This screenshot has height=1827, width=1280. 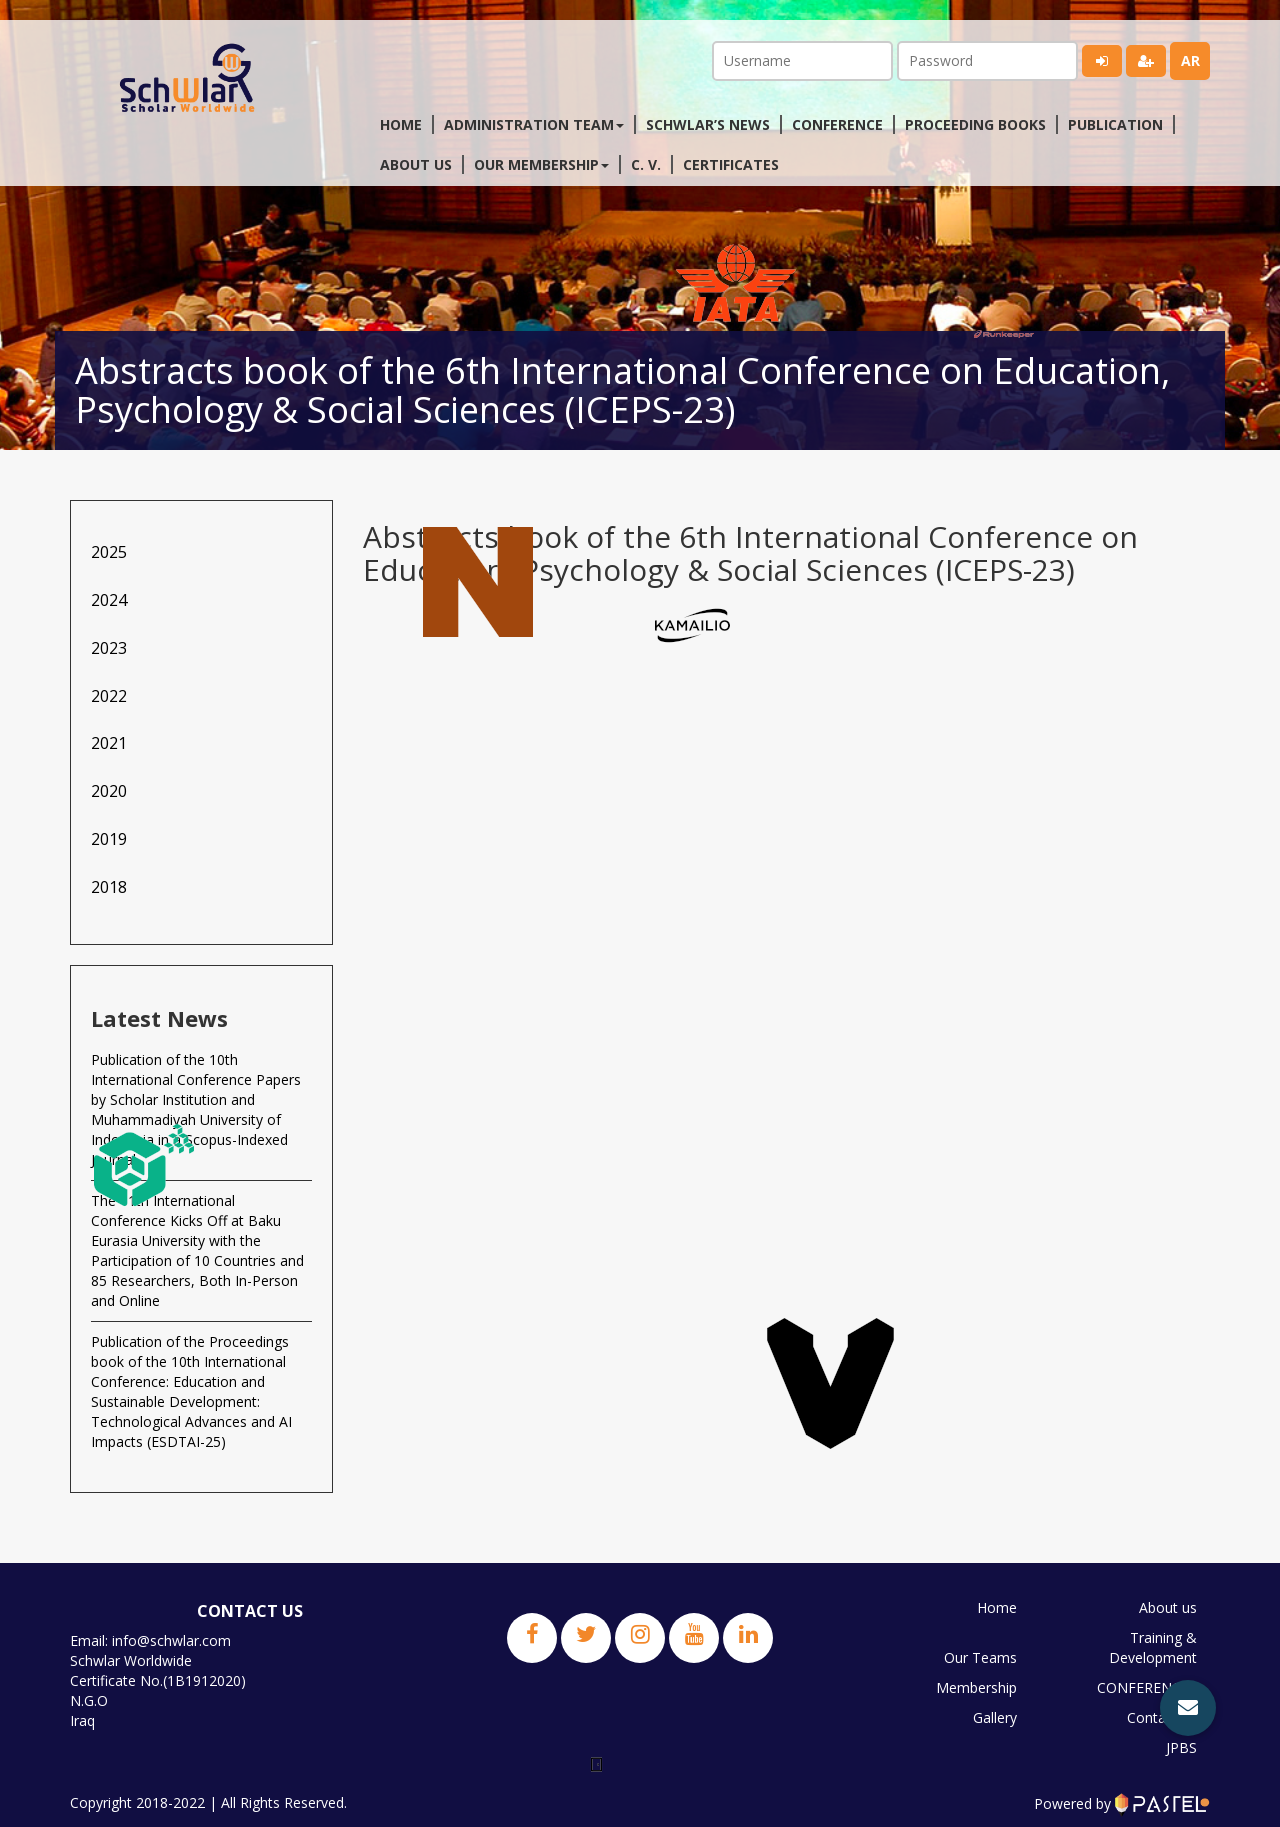 What do you see at coordinates (1004, 334) in the screenshot?
I see `open the Runkeeper fitness tracking app` at bounding box center [1004, 334].